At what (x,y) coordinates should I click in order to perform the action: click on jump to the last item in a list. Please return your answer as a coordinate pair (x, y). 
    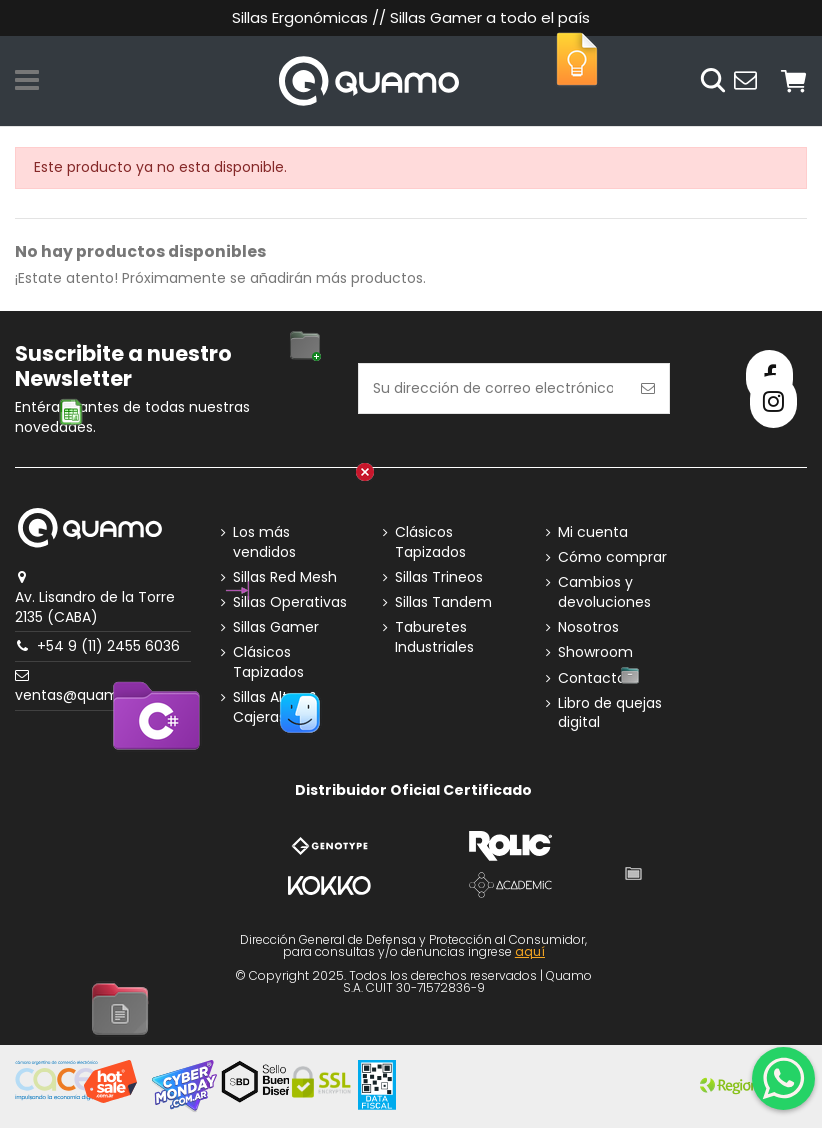
    Looking at the image, I should click on (237, 590).